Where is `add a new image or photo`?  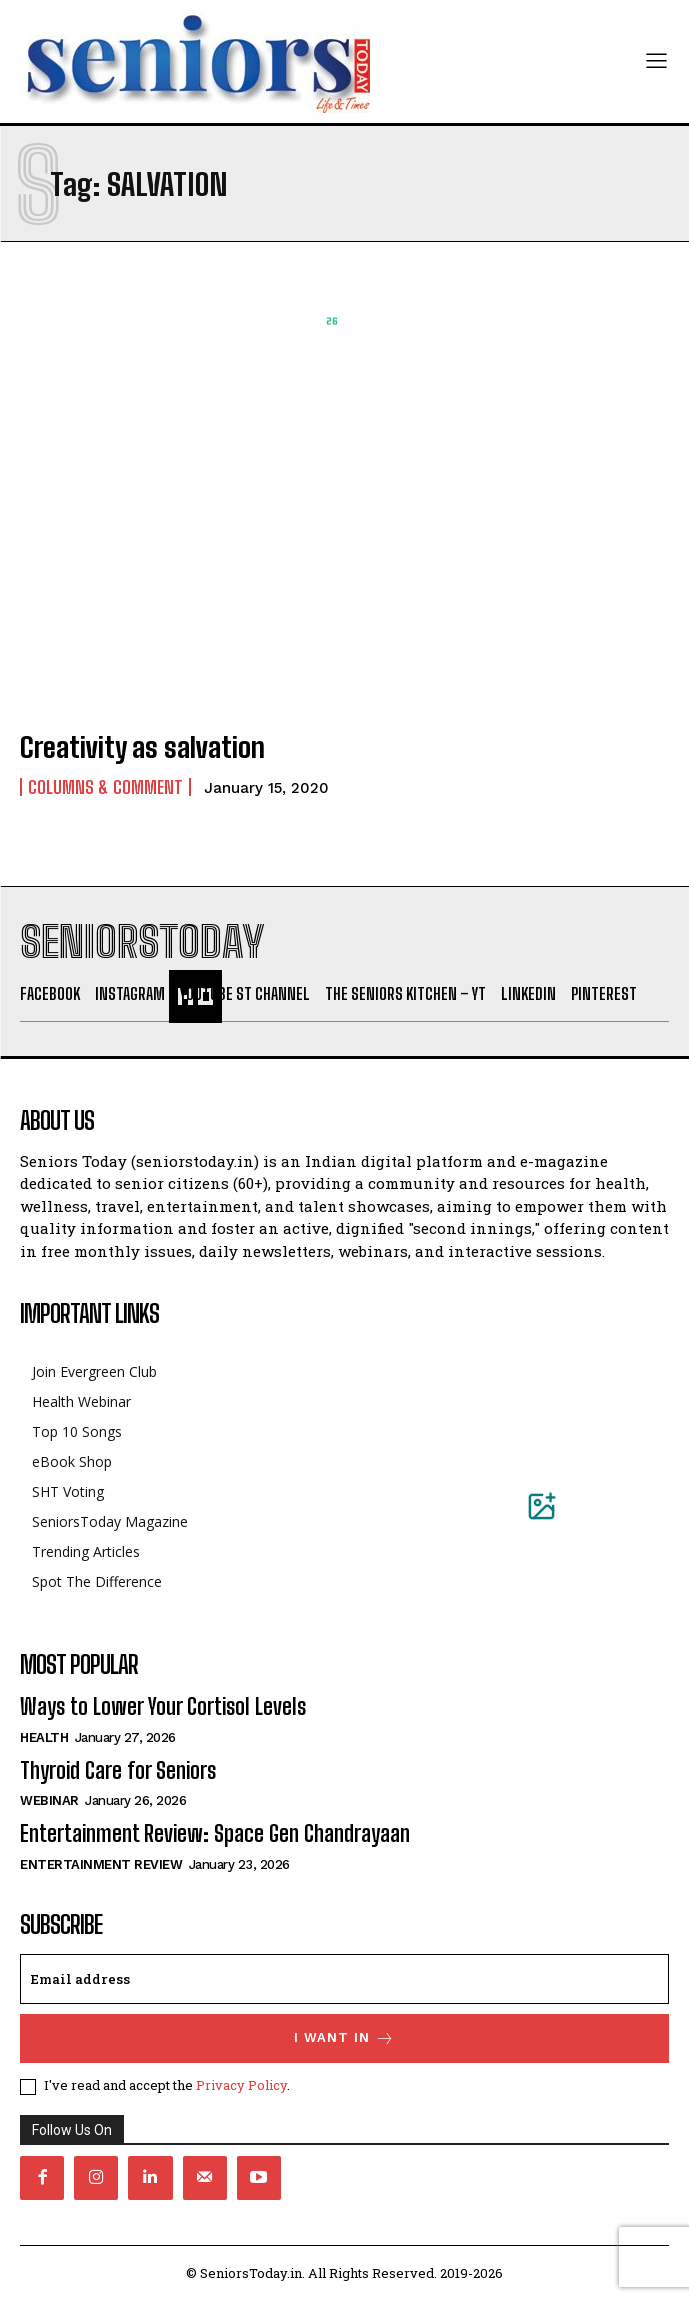
add a new image or photo is located at coordinates (541, 1506).